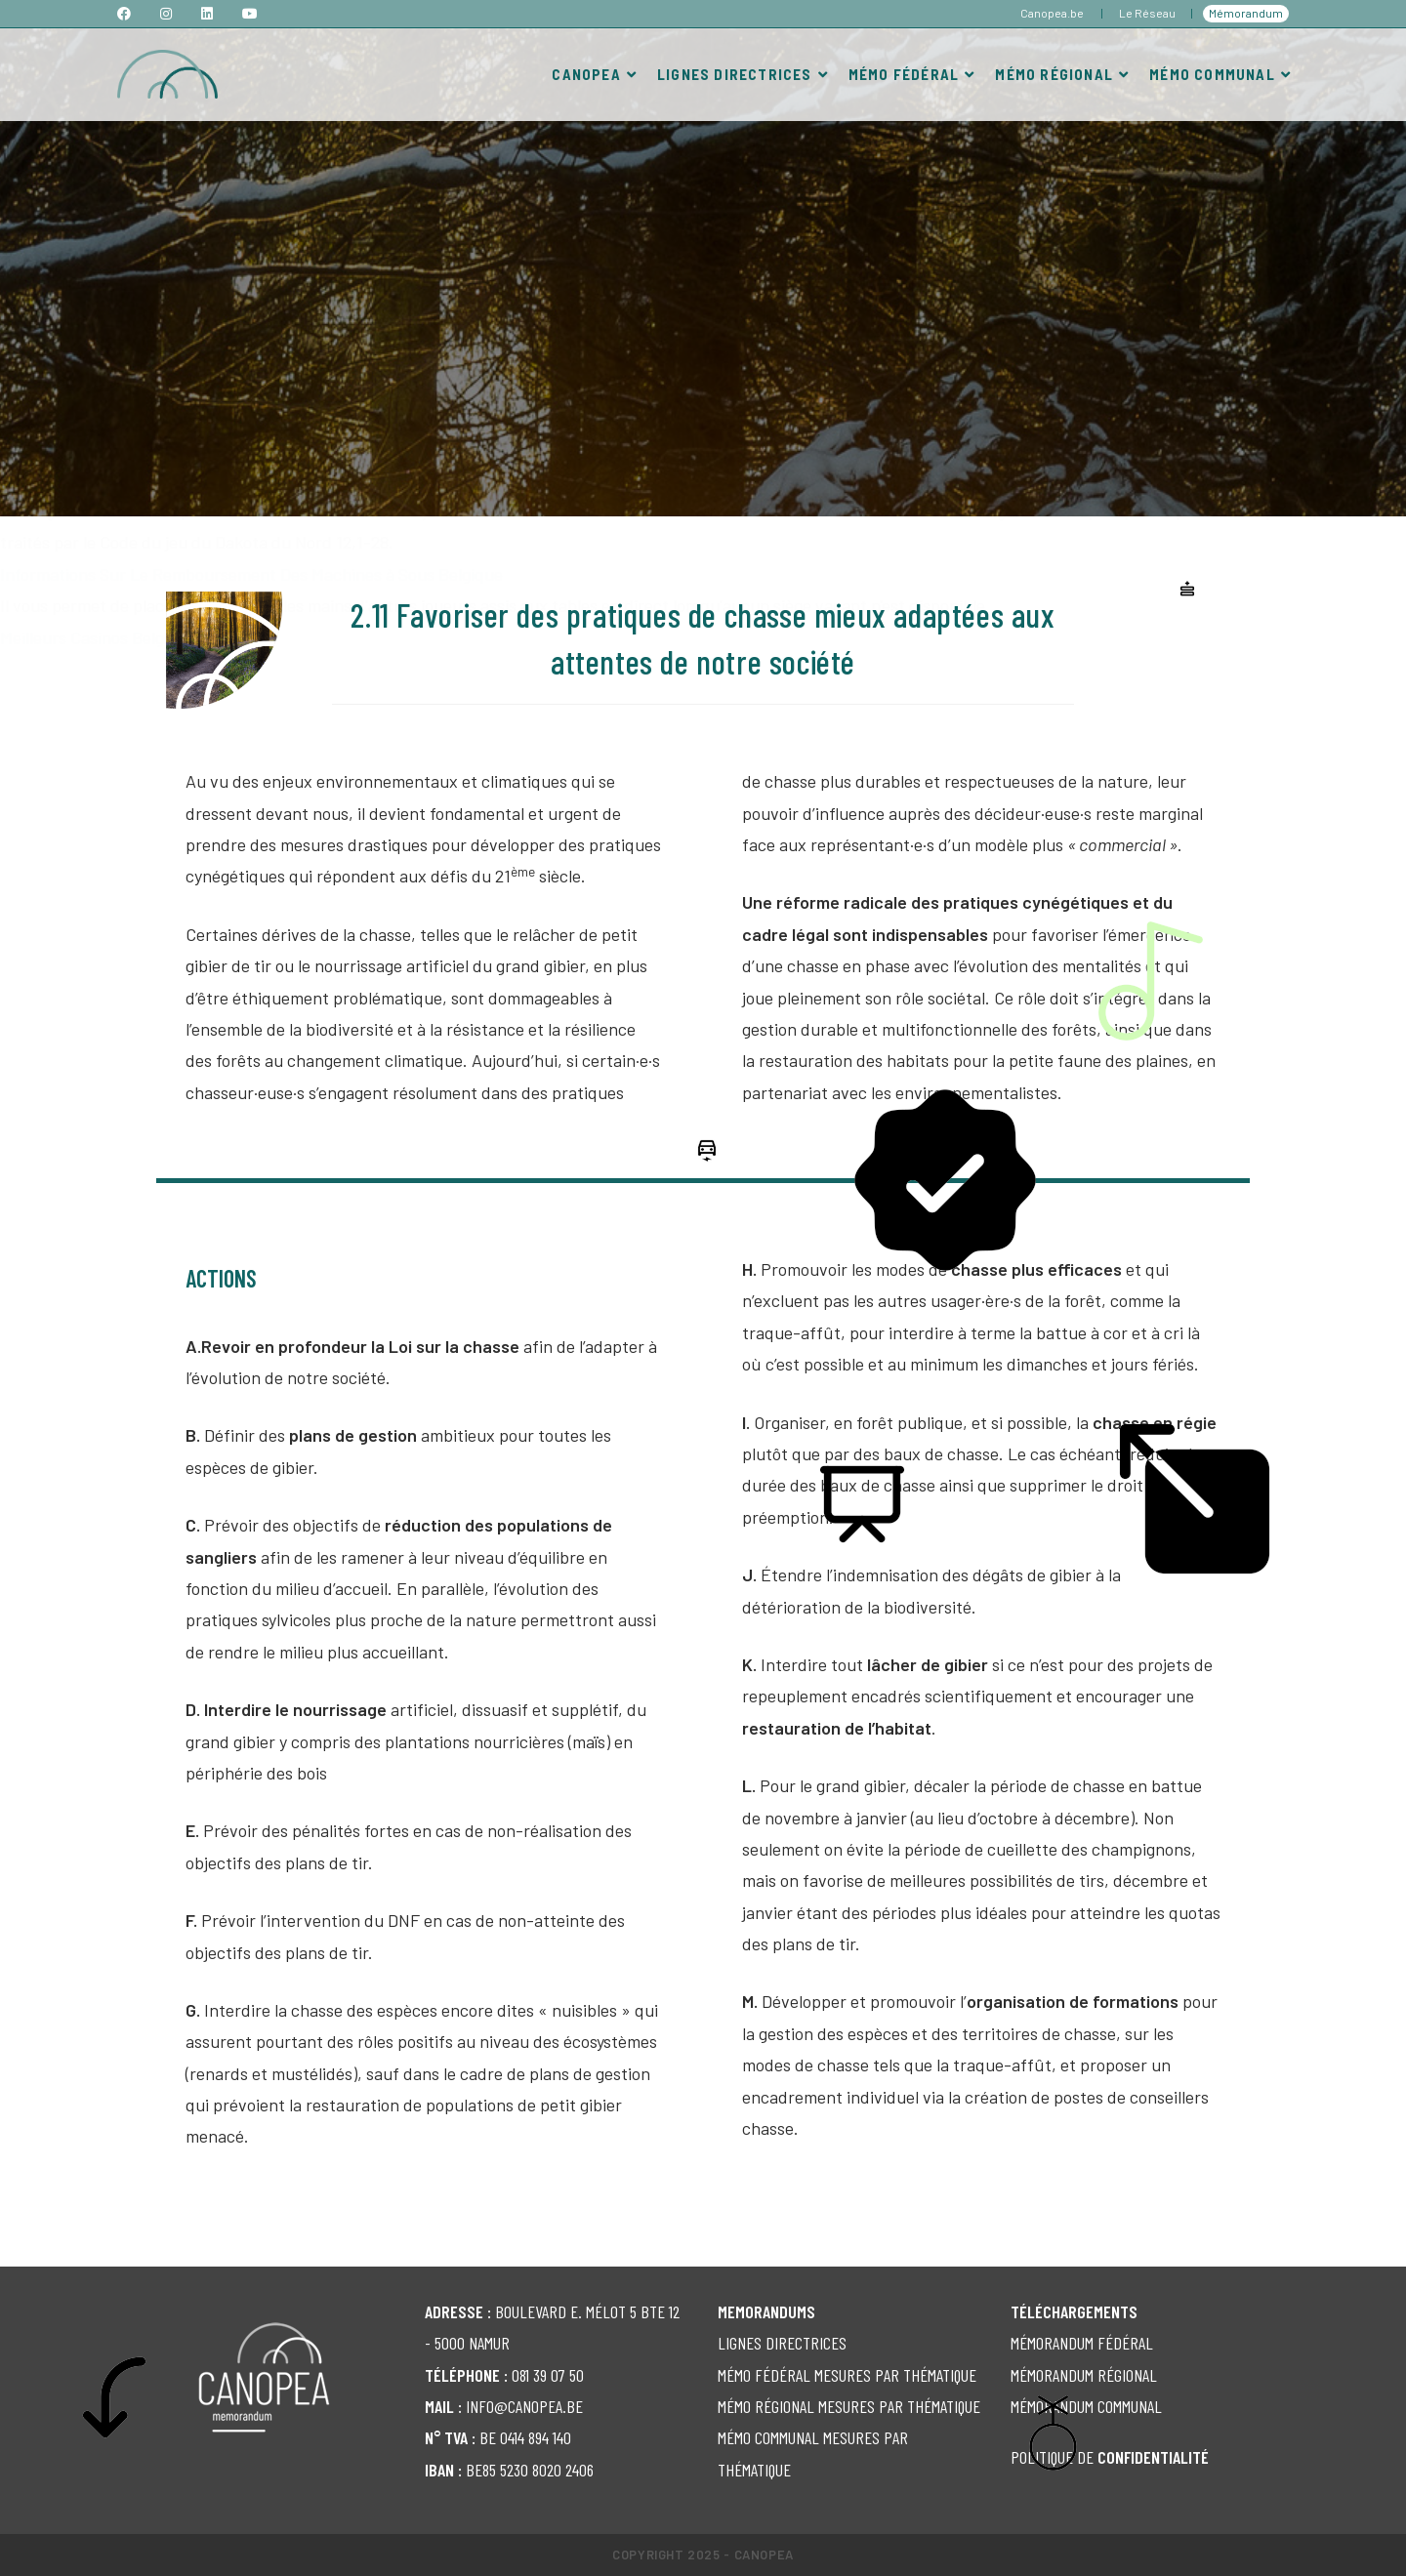  Describe the element at coordinates (945, 1180) in the screenshot. I see `indicates verified or authenticated status` at that location.